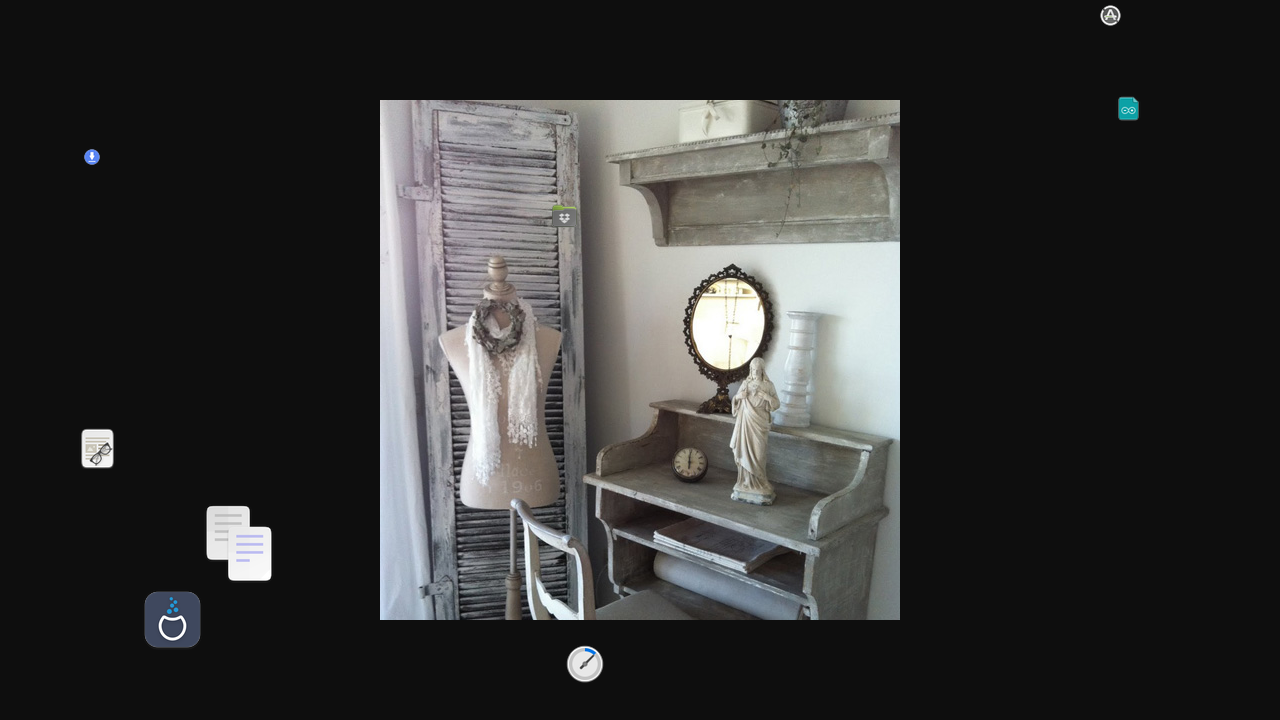 This screenshot has height=720, width=1280. Describe the element at coordinates (172, 619) in the screenshot. I see `open mageia linux distribution app` at that location.